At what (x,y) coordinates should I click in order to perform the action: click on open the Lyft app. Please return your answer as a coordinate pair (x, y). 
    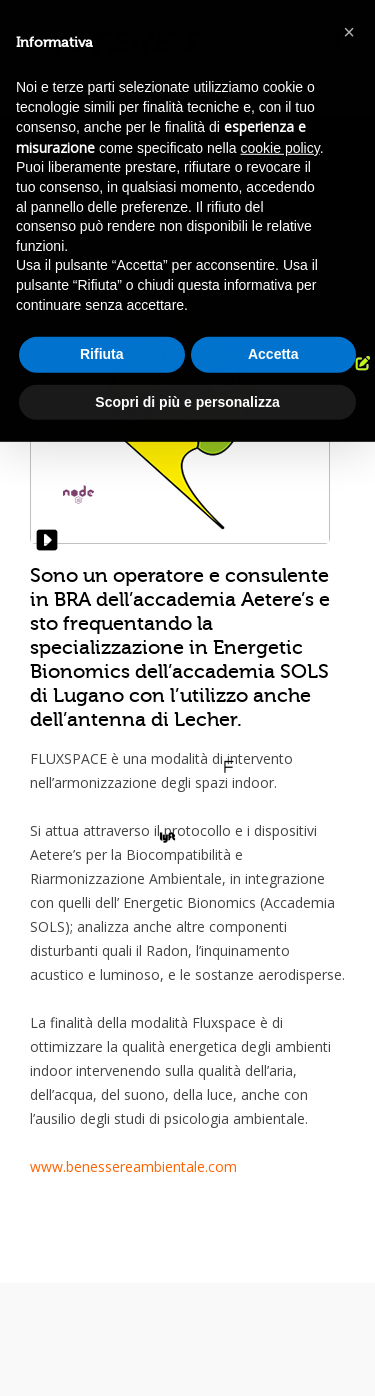
    Looking at the image, I should click on (167, 837).